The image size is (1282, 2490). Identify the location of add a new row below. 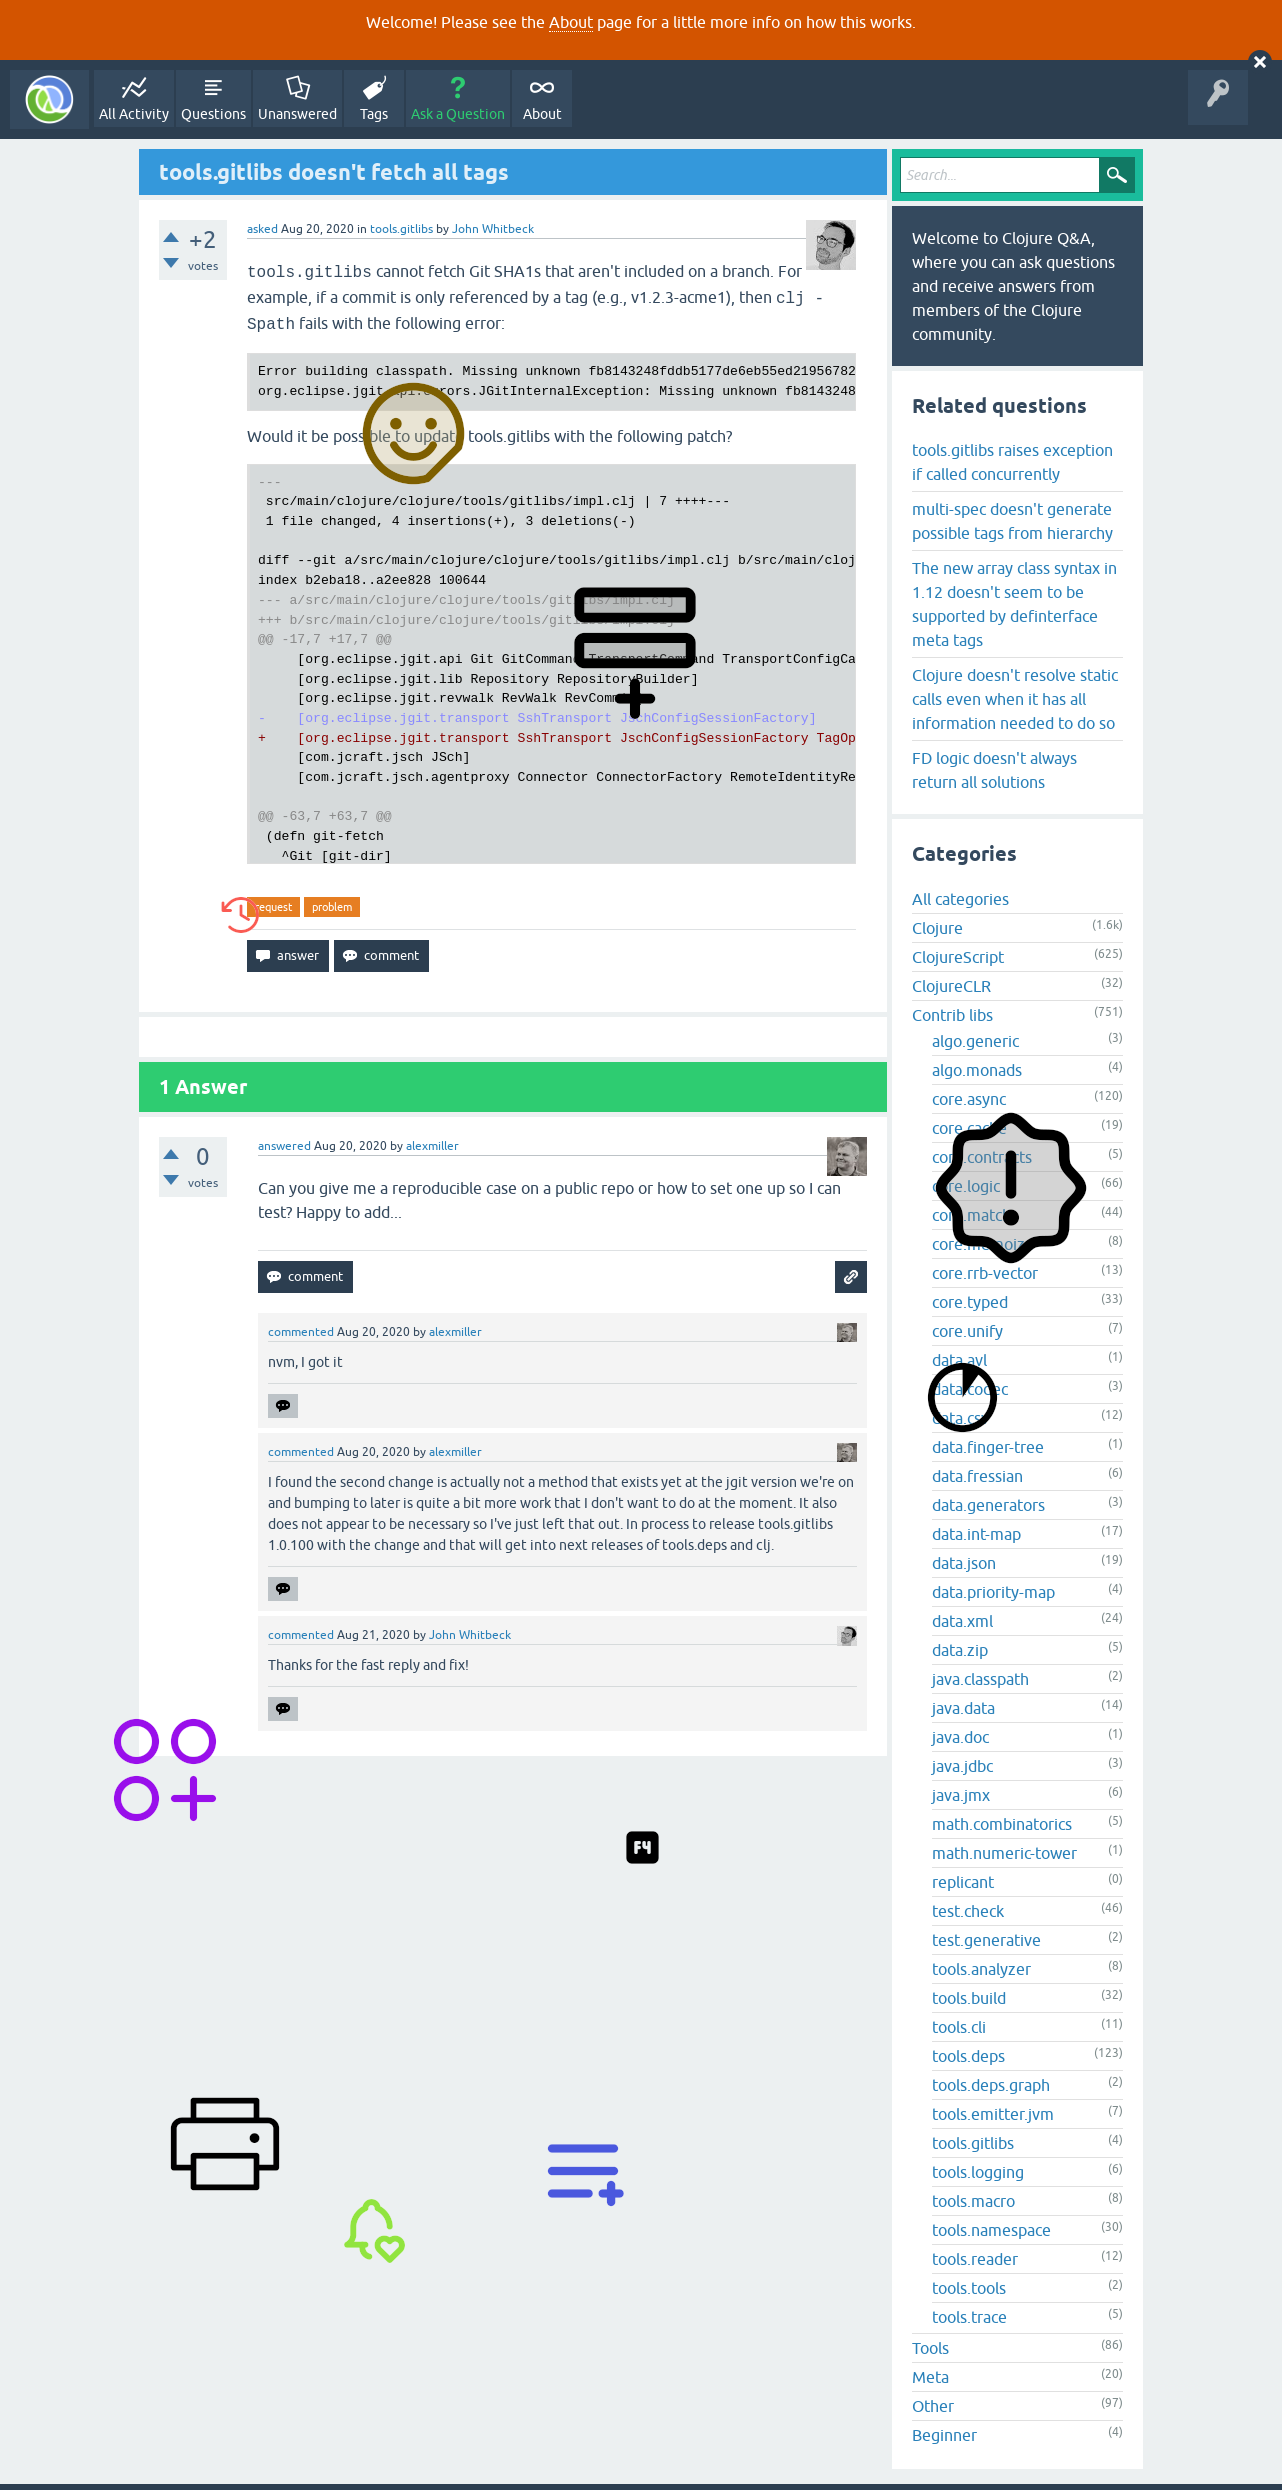
(635, 643).